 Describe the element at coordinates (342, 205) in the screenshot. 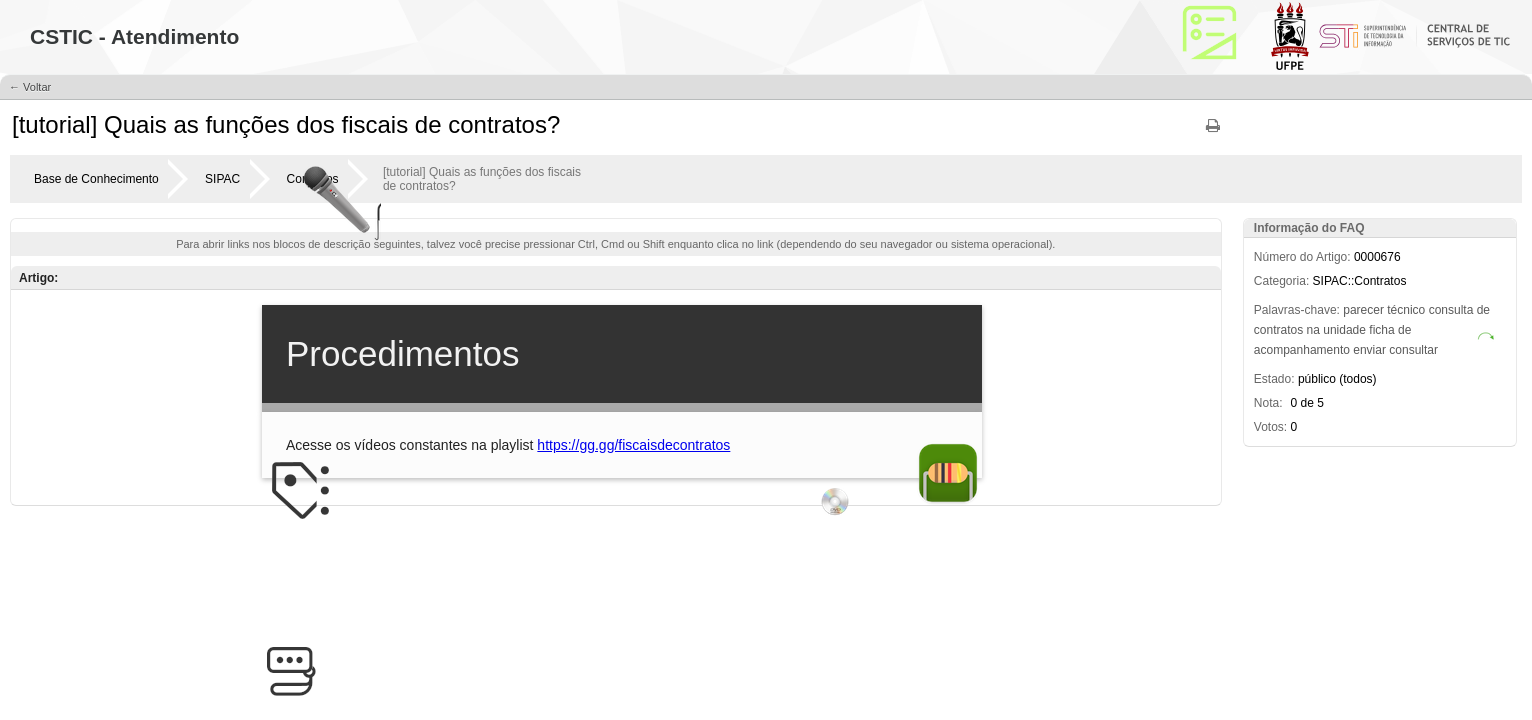

I see `access microphone settings` at that location.